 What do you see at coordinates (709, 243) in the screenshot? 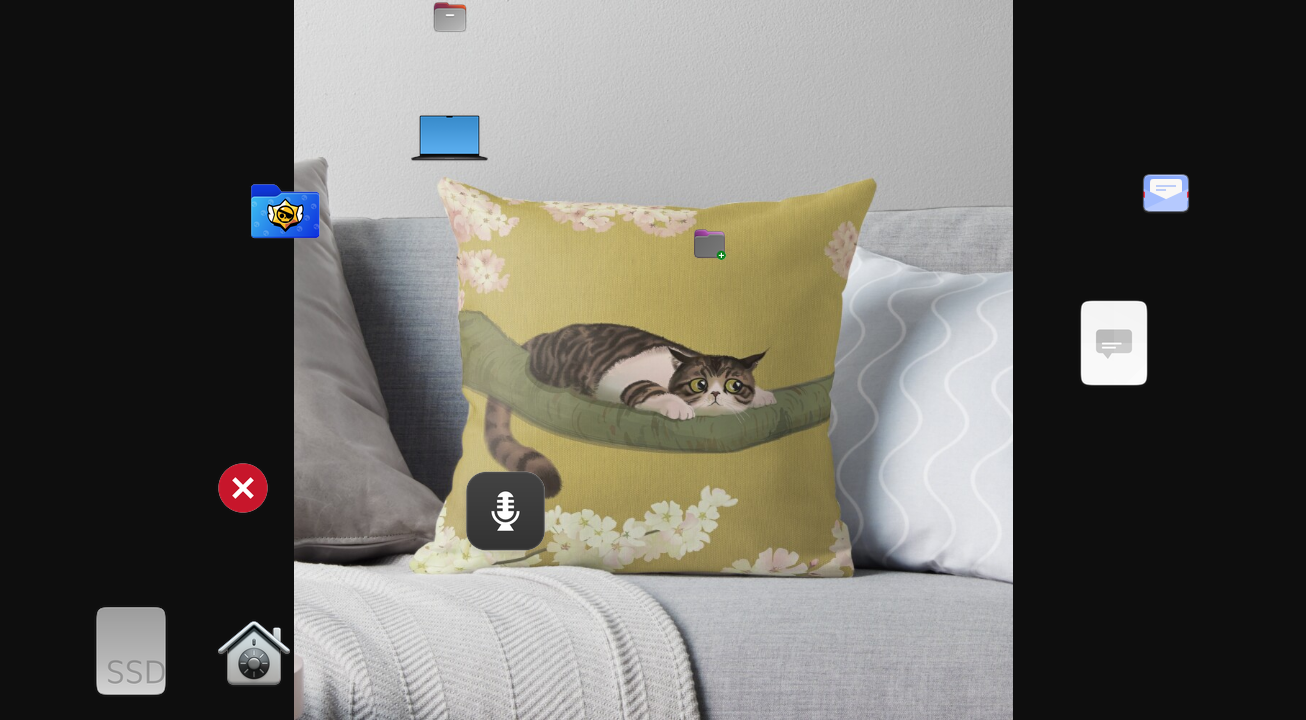
I see `create a new folder` at bounding box center [709, 243].